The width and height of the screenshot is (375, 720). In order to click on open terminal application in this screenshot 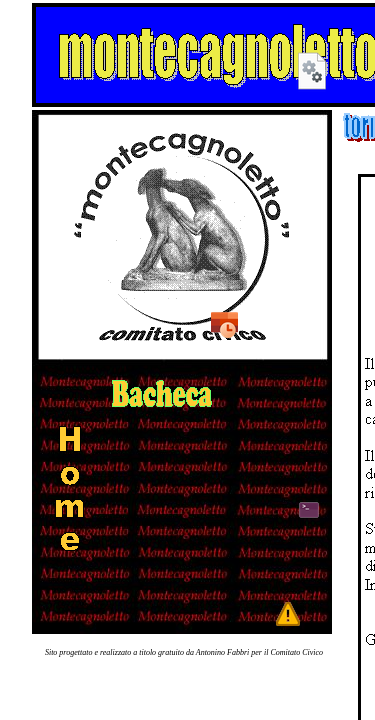, I will do `click(309, 510)`.